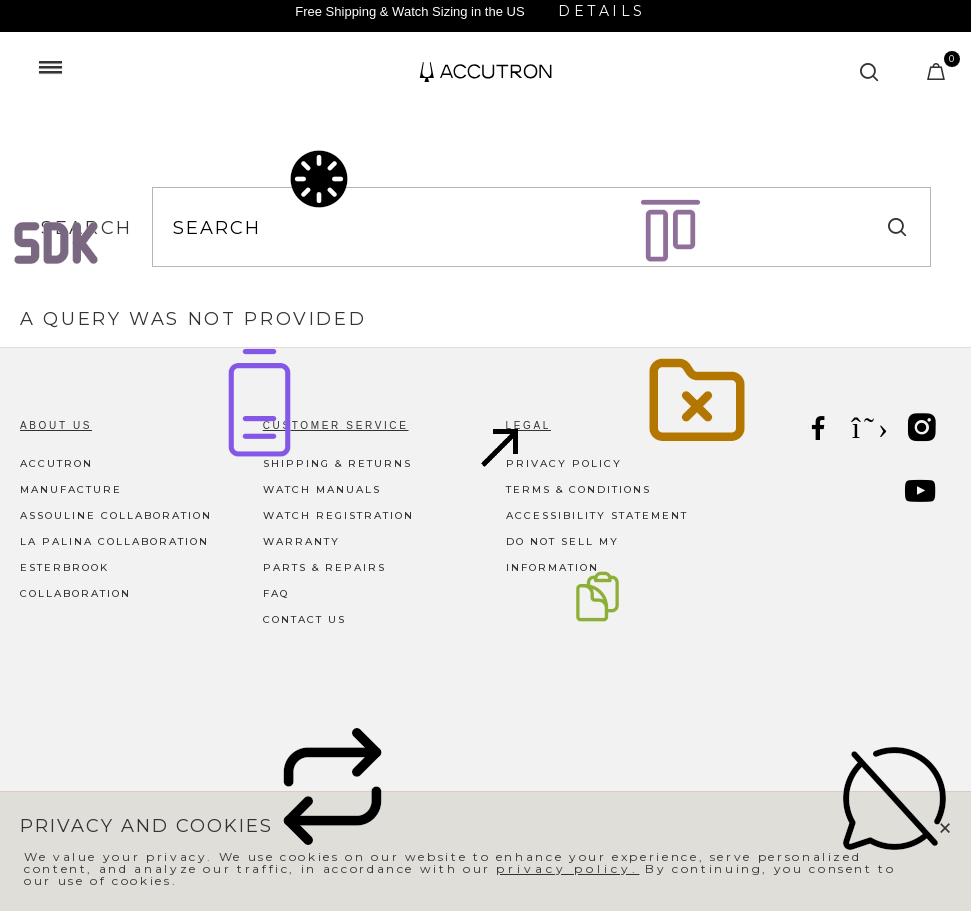 The image size is (971, 911). I want to click on access software development kit resources, so click(56, 243).